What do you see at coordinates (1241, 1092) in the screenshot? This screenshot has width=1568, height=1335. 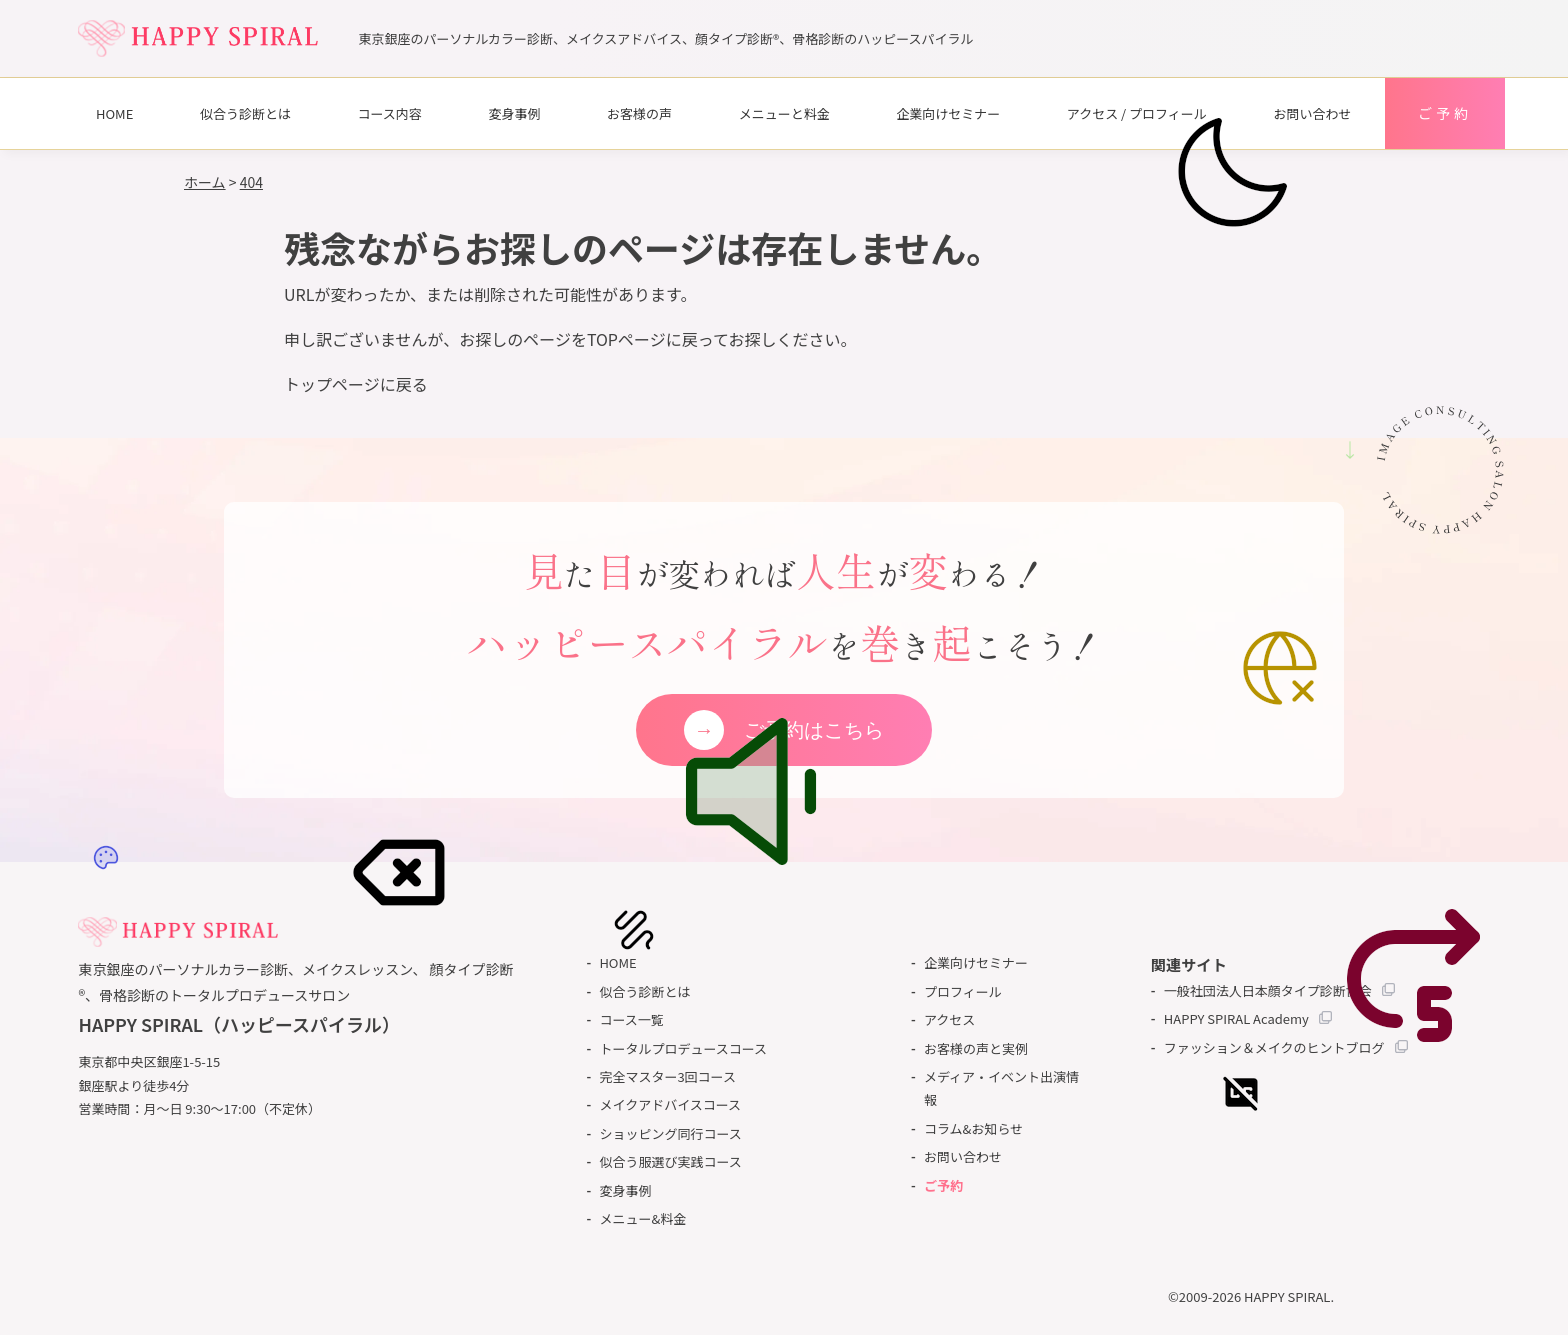 I see `closed captions are disabled` at bounding box center [1241, 1092].